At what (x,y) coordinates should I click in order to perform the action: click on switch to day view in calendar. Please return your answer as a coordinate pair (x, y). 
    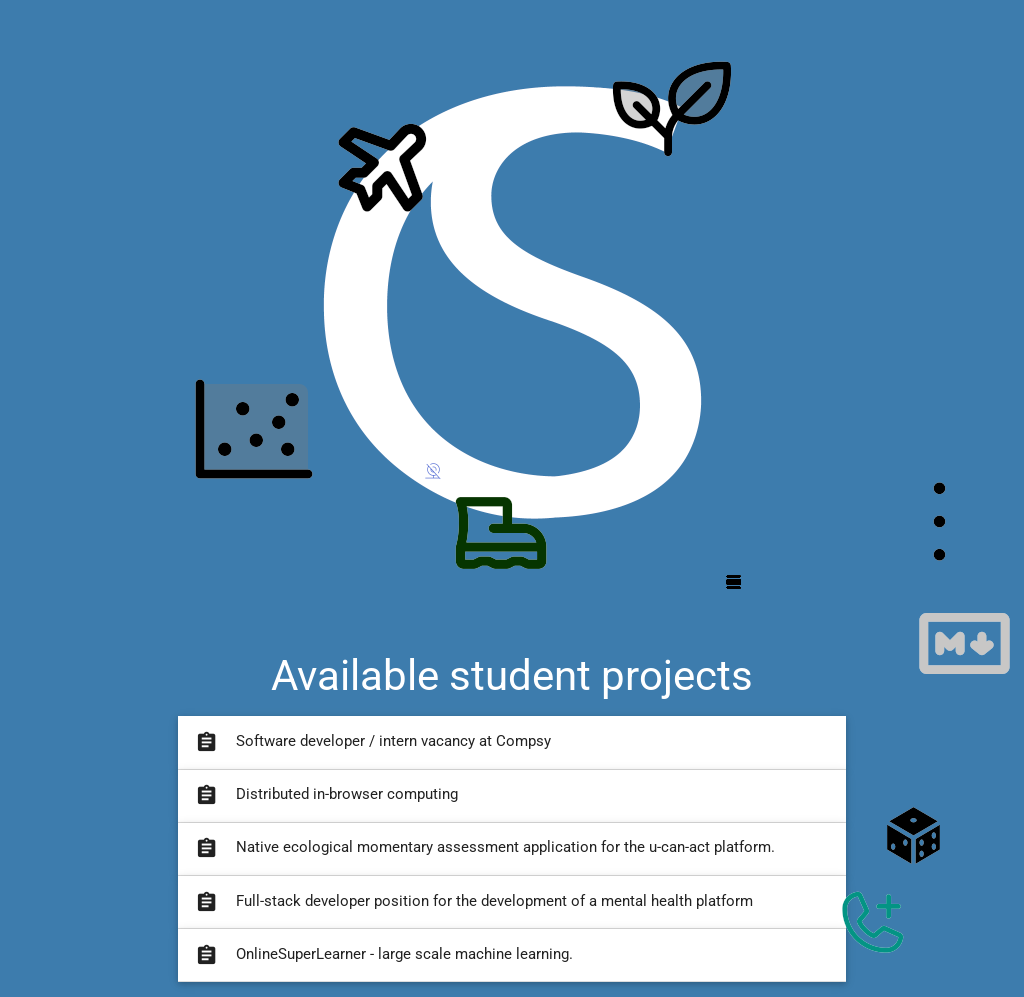
    Looking at the image, I should click on (734, 582).